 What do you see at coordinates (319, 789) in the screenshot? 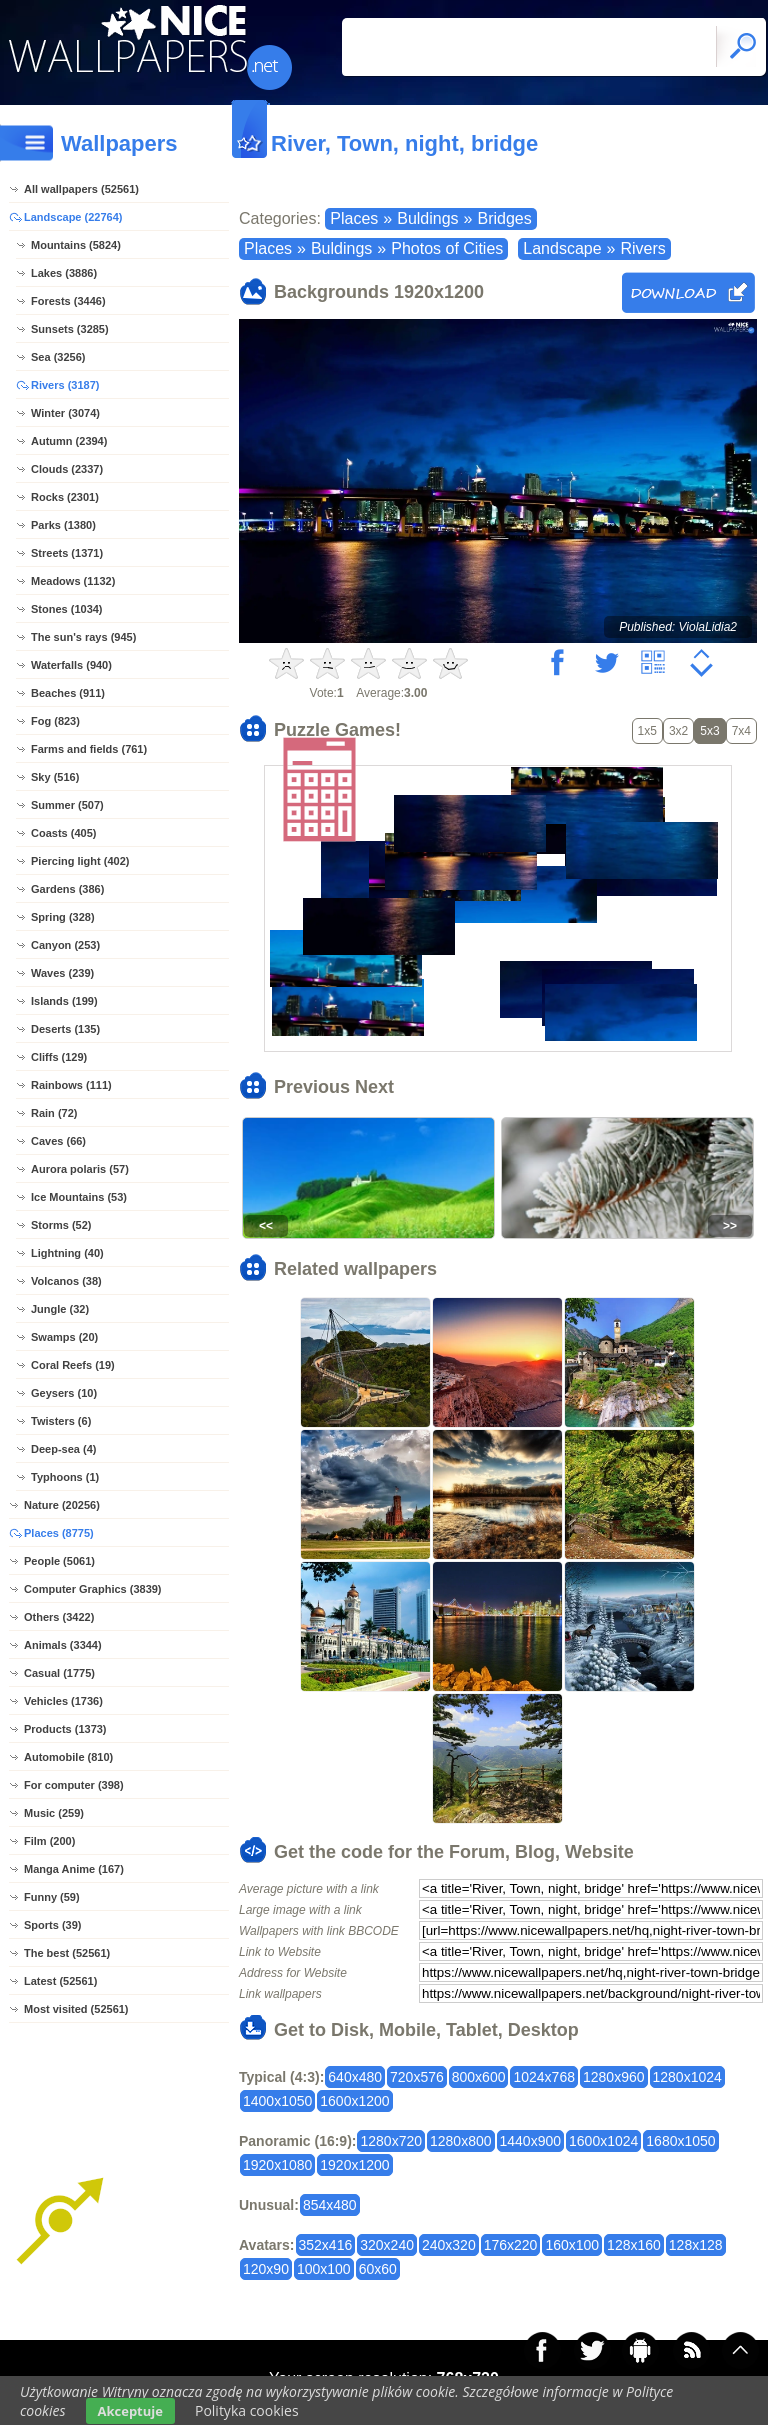
I see `open the calculator app` at bounding box center [319, 789].